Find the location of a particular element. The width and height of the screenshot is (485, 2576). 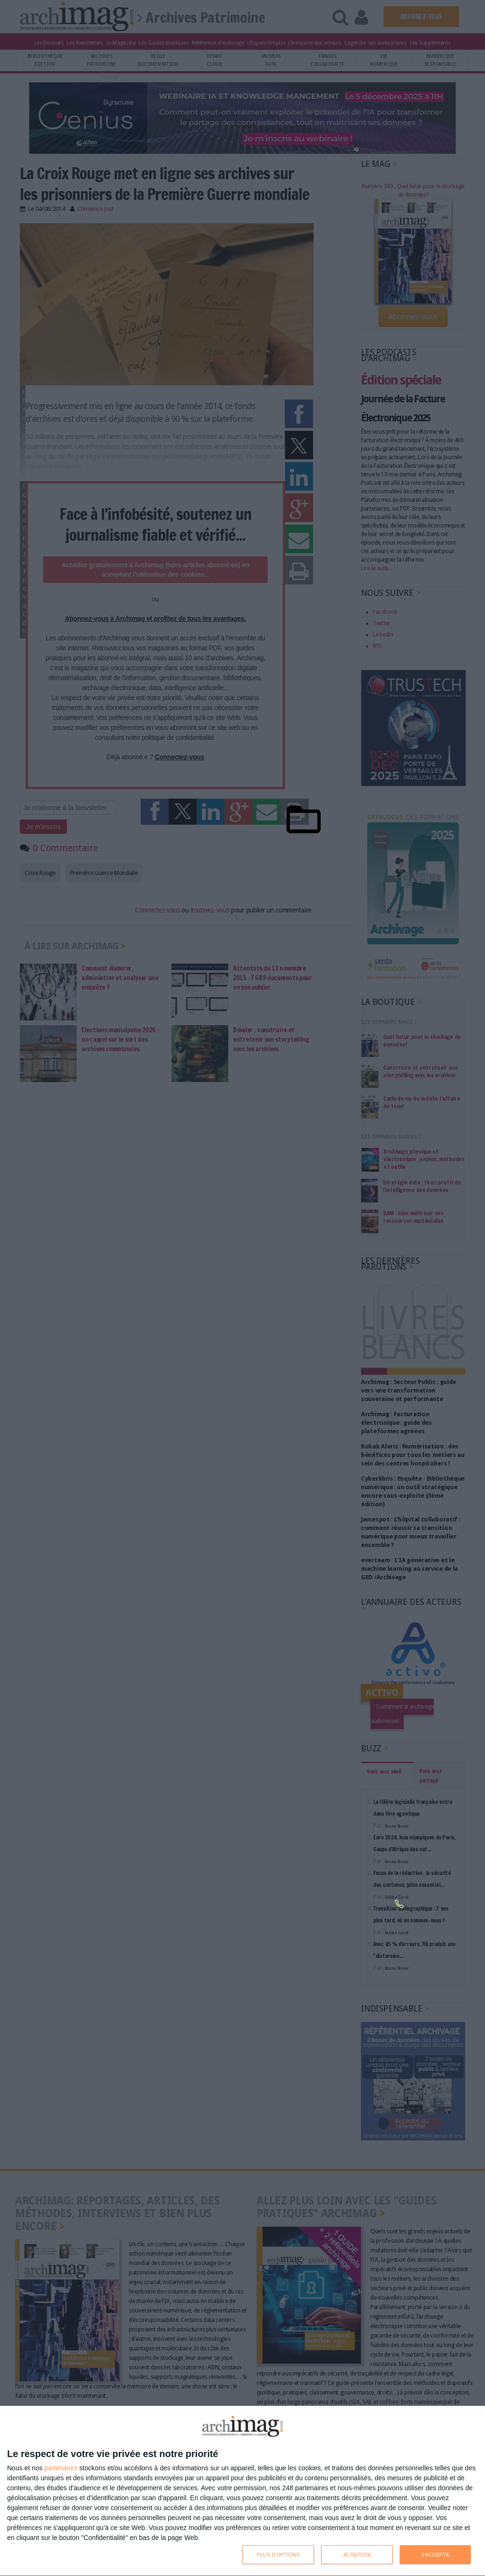

make a phone call is located at coordinates (399, 1904).